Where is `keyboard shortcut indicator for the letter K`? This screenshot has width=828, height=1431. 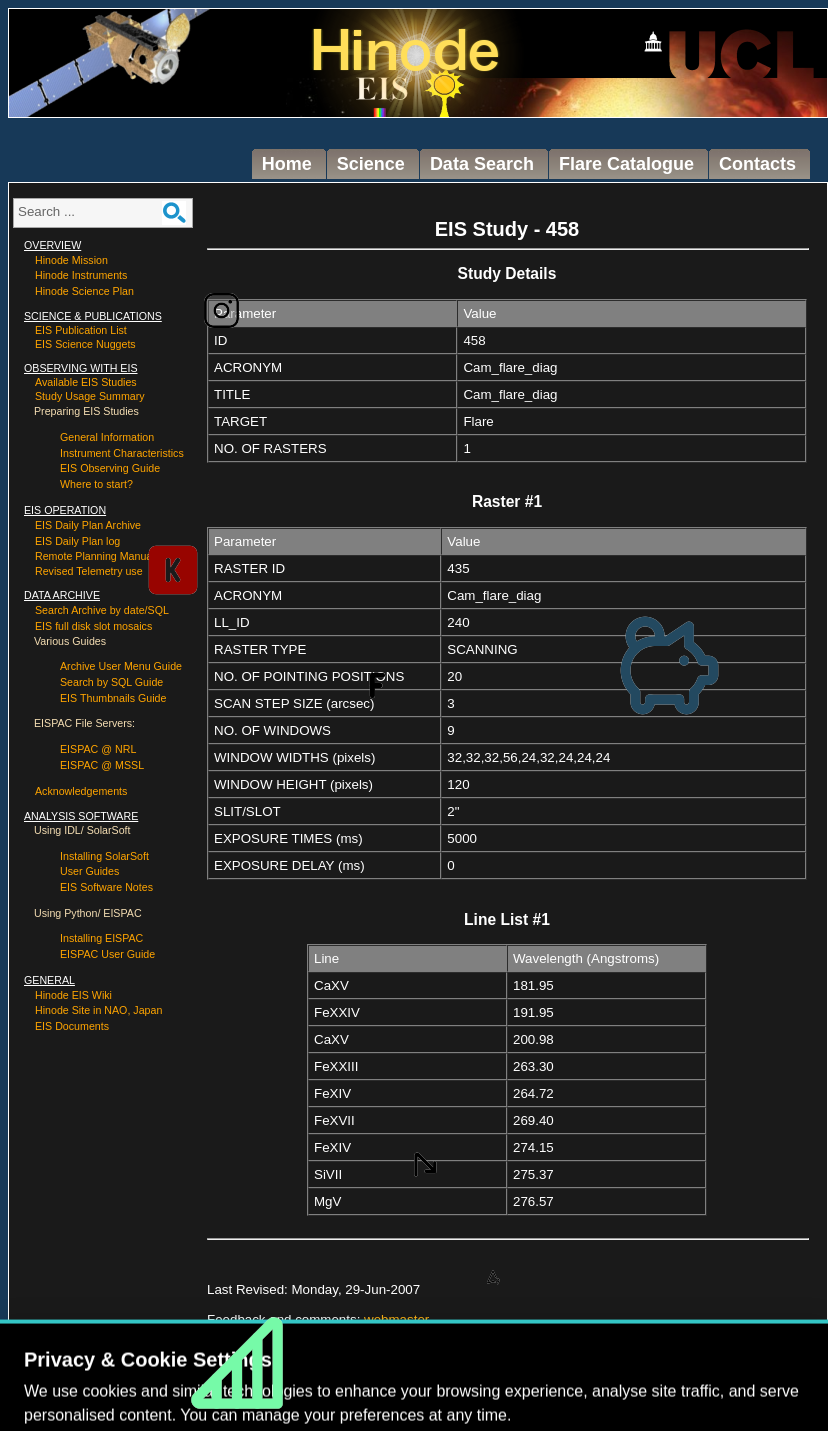 keyboard shortcut indicator for the letter K is located at coordinates (173, 570).